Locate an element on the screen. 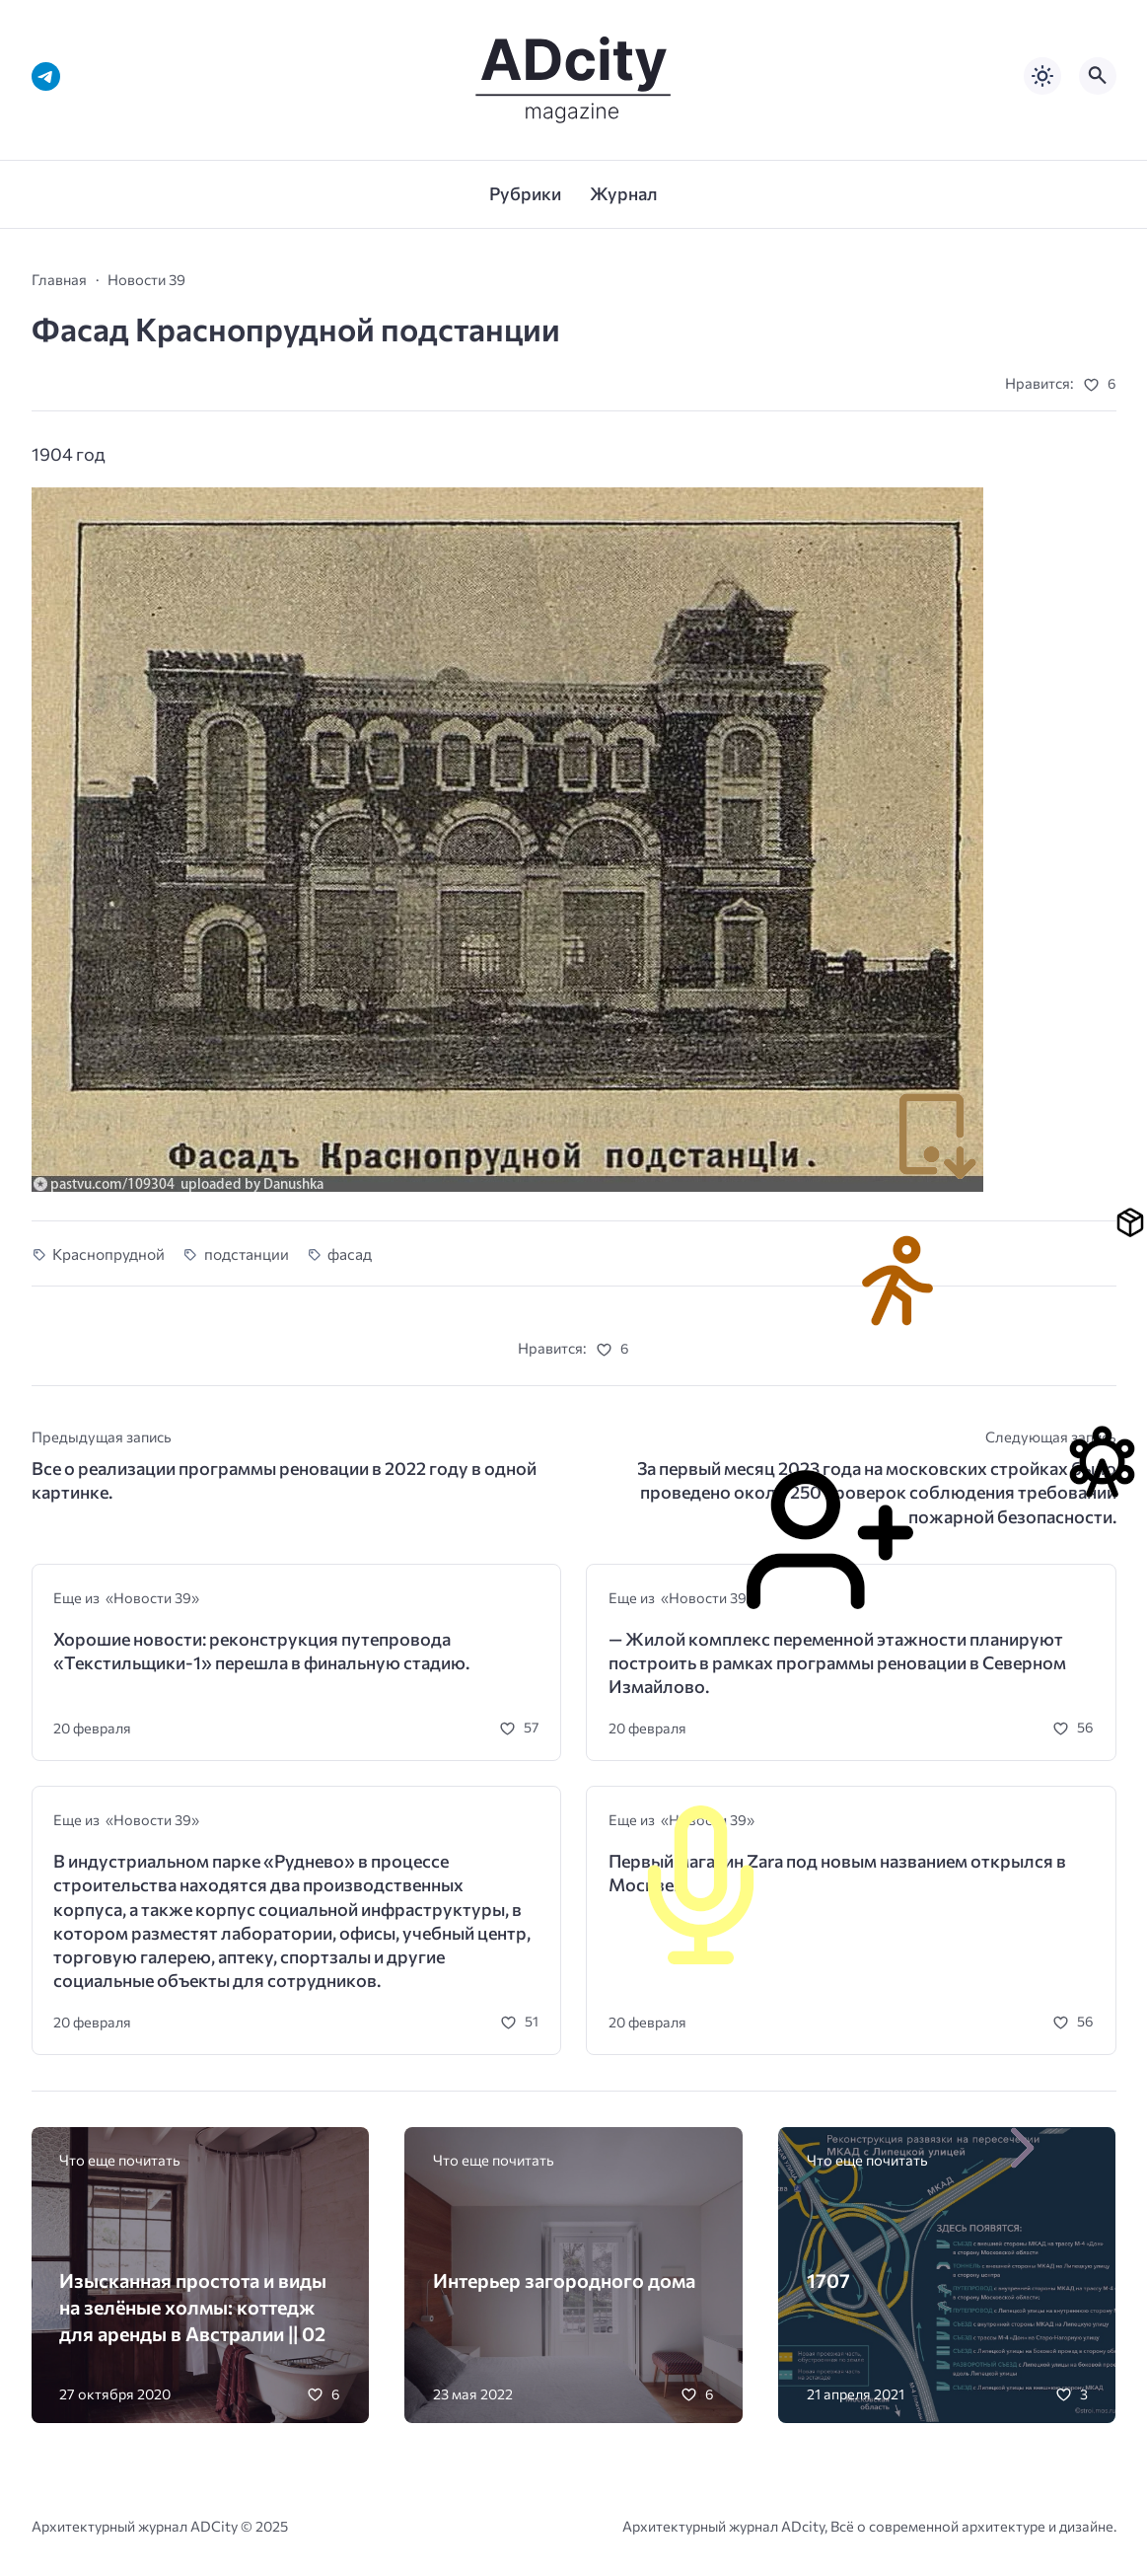  tap to use voice input is located at coordinates (700, 1884).